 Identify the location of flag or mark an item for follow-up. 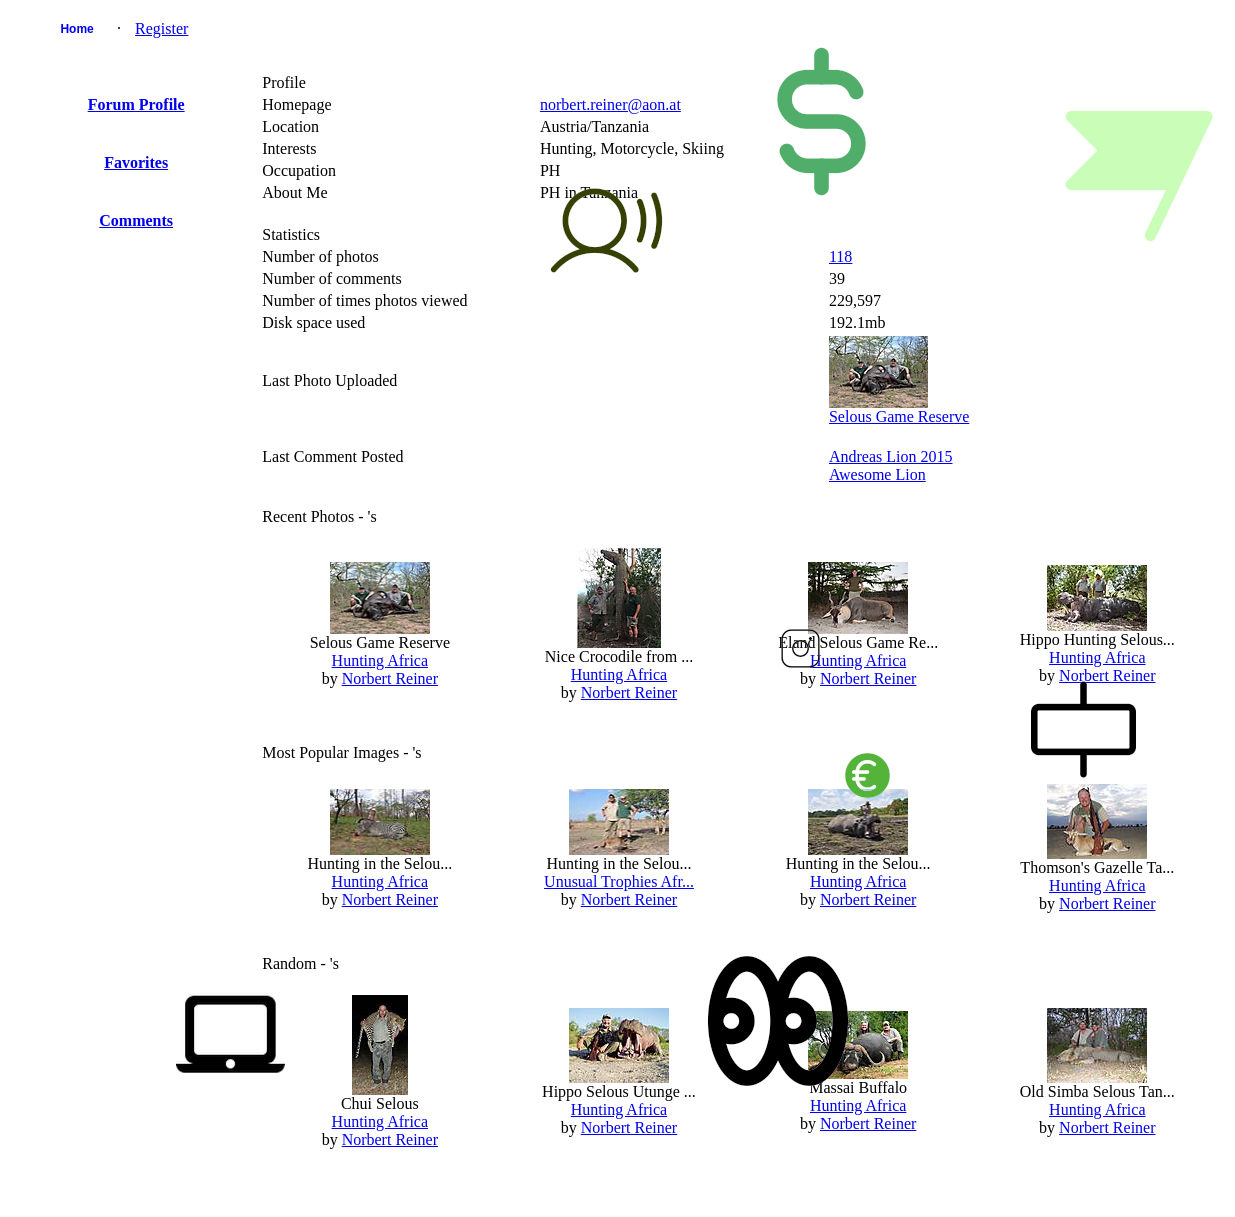
(1133, 167).